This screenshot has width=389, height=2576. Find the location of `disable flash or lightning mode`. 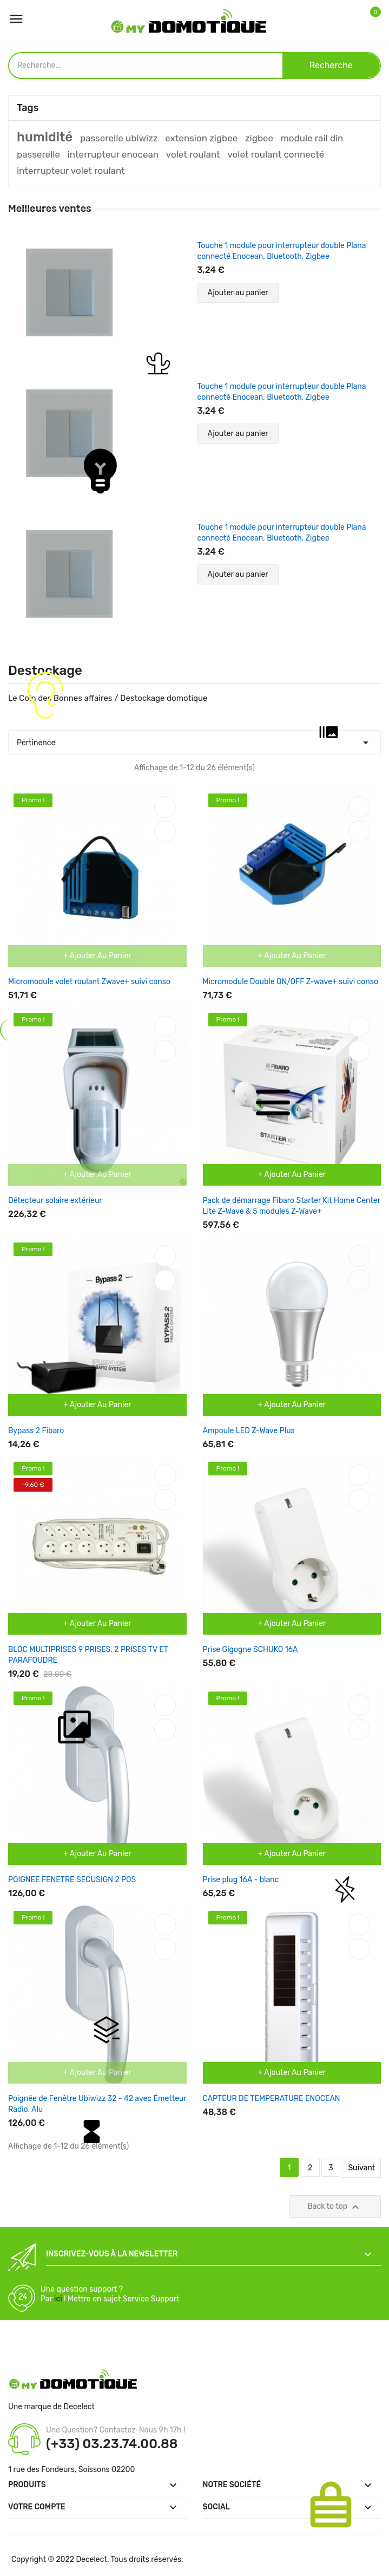

disable flash or lightning mode is located at coordinates (345, 1889).